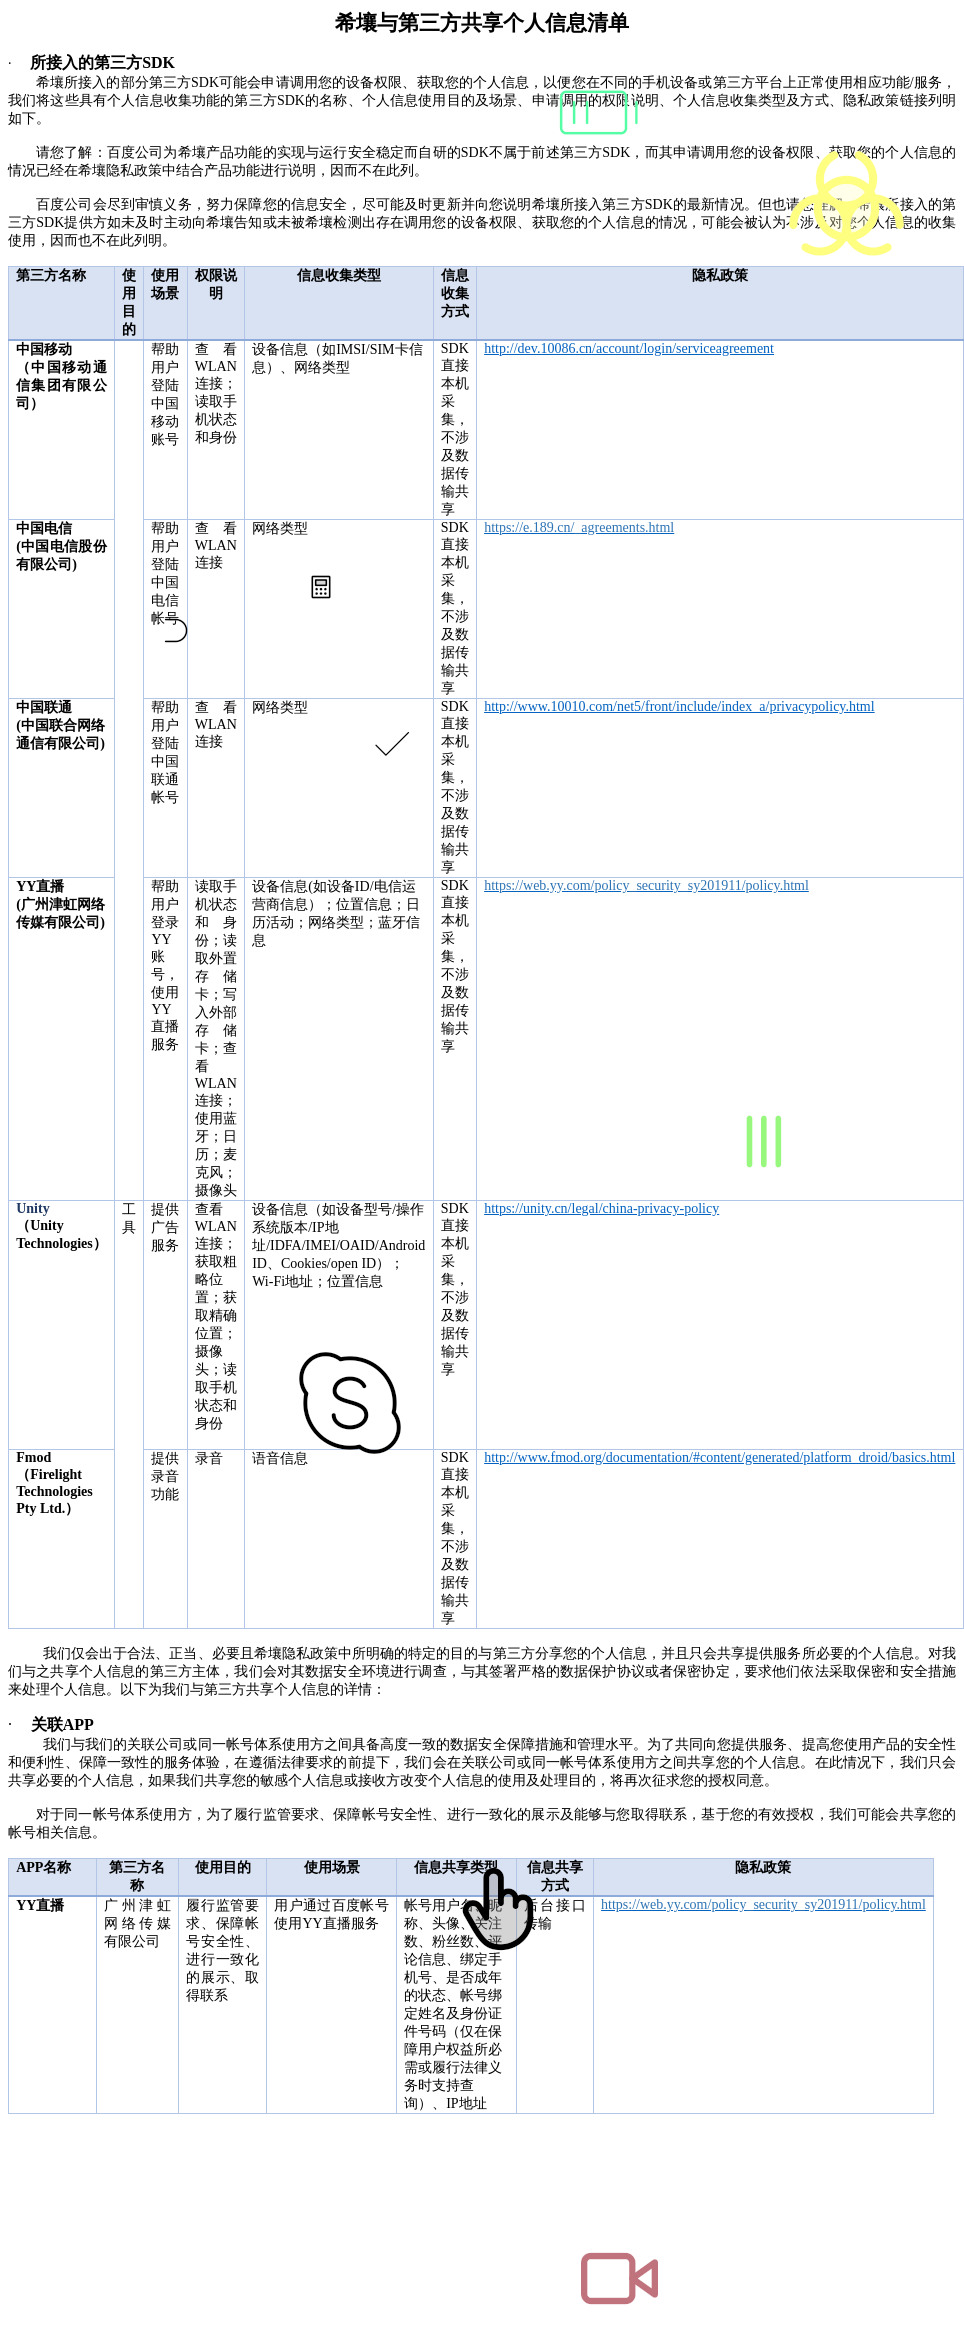 This screenshot has width=964, height=2334. I want to click on indicates hazardous or dangerous content, so click(846, 206).